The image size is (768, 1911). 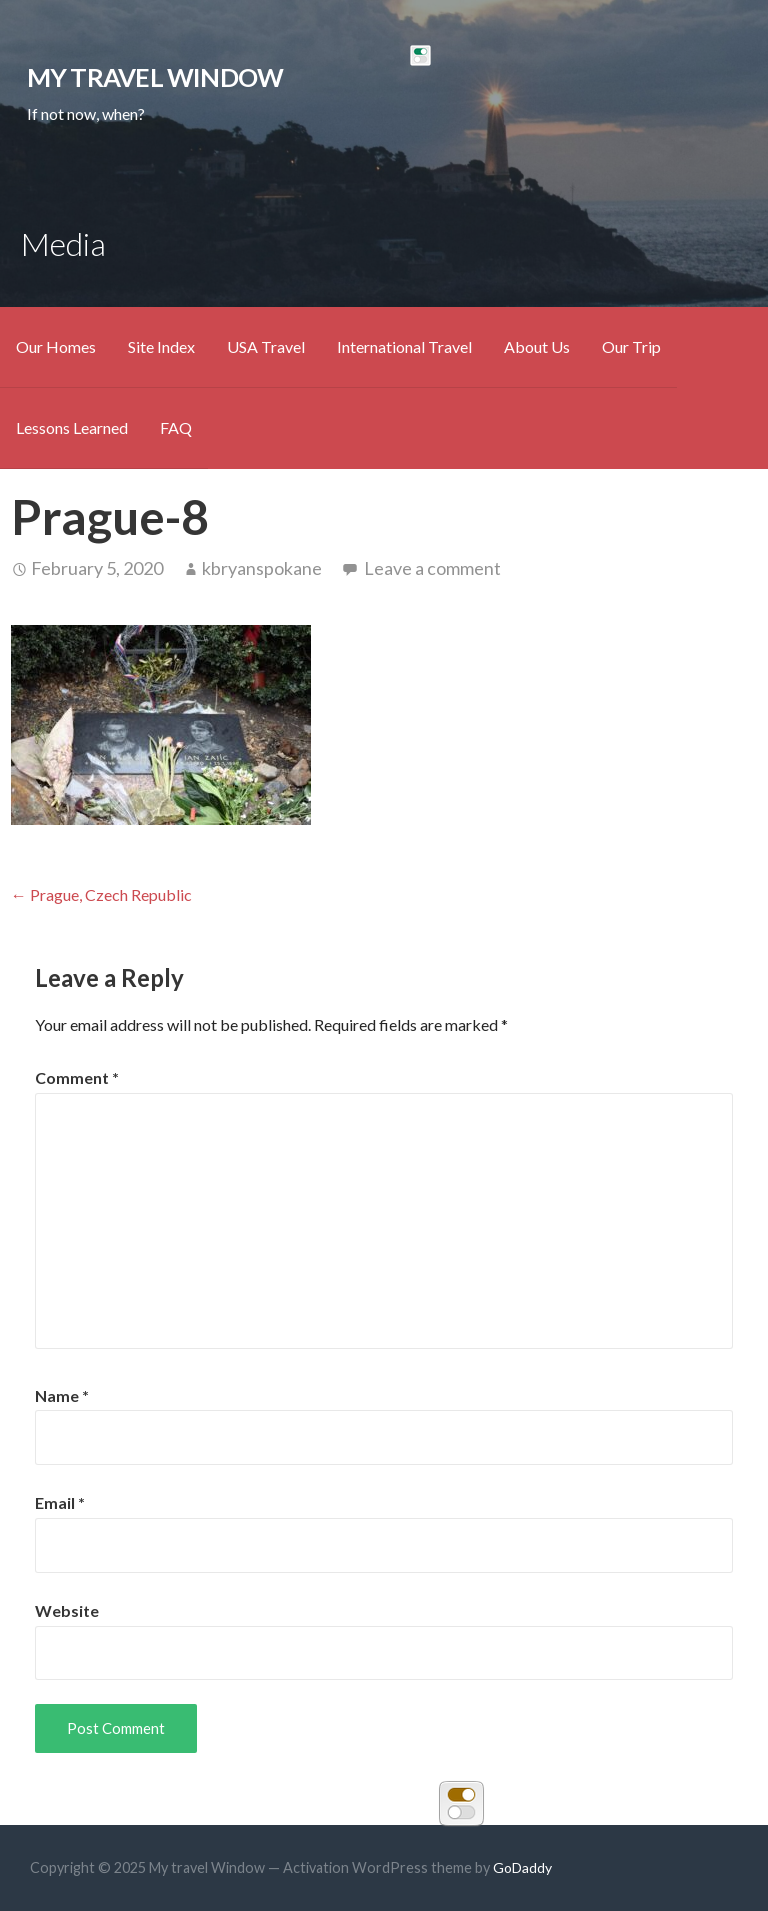 I want to click on open system tweaks or customization settings, so click(x=420, y=55).